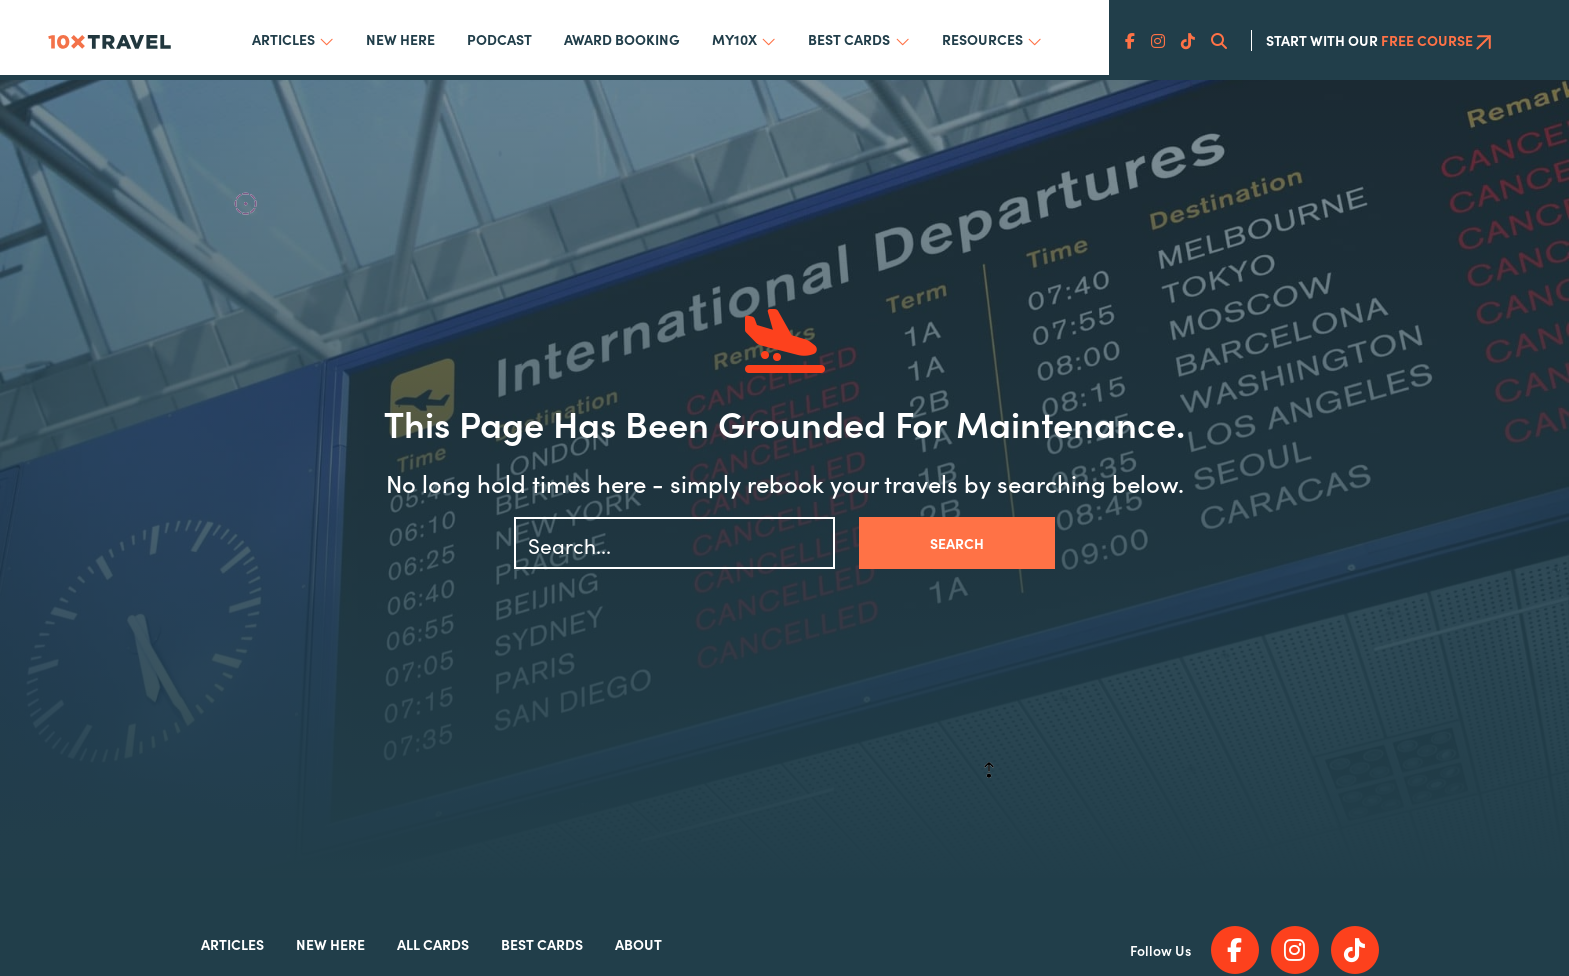 Image resolution: width=1569 pixels, height=976 pixels. Describe the element at coordinates (246, 204) in the screenshot. I see `create a new draft issue` at that location.